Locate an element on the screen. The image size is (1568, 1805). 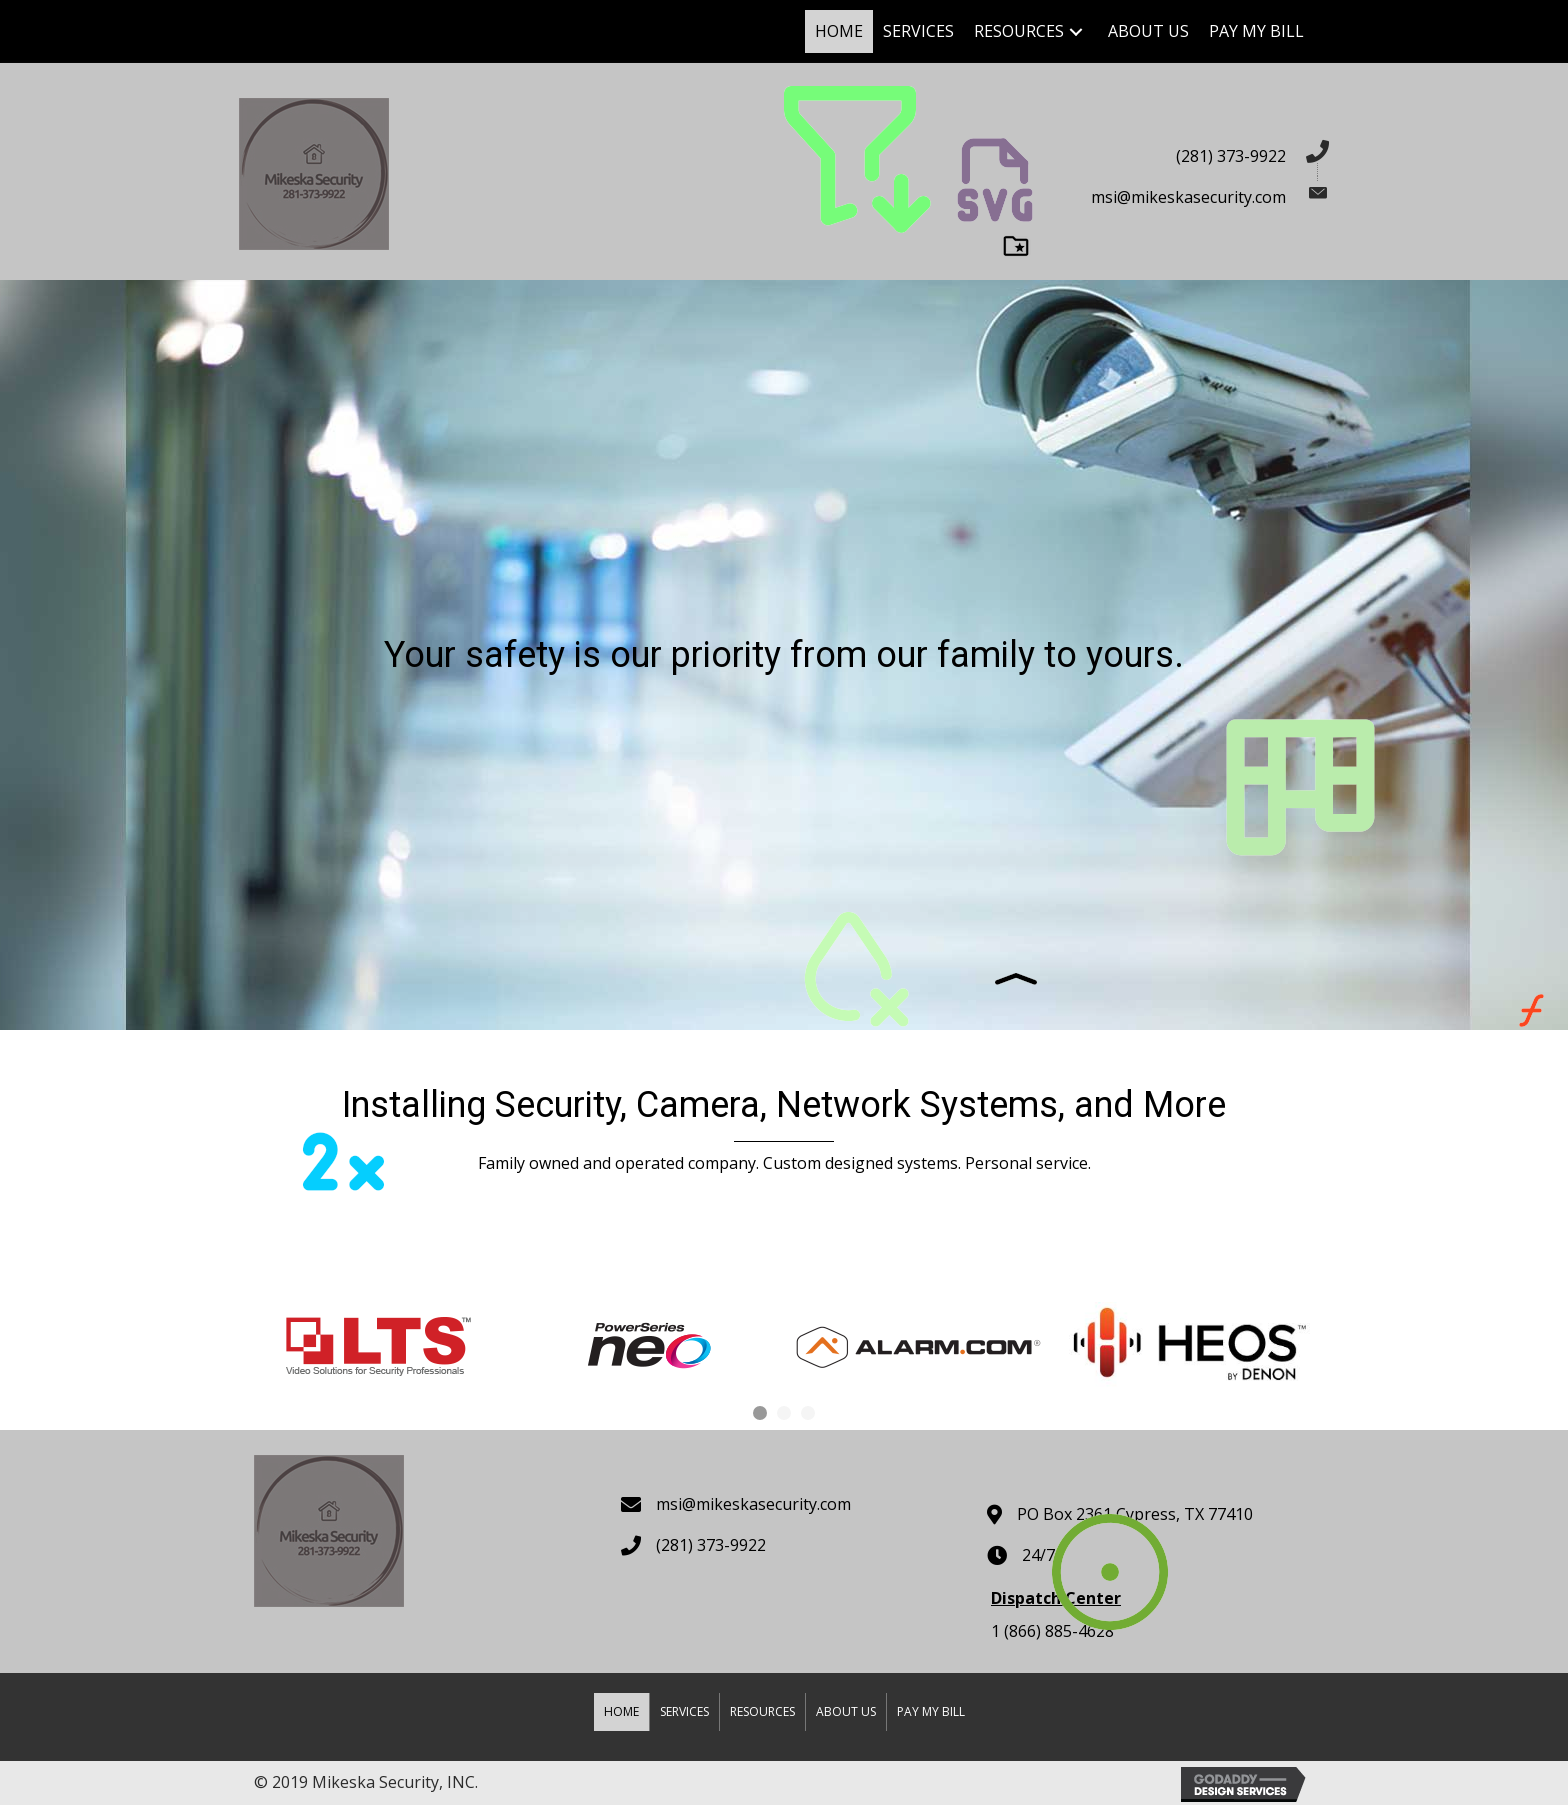
disable water or liquid-related feature is located at coordinates (848, 966).